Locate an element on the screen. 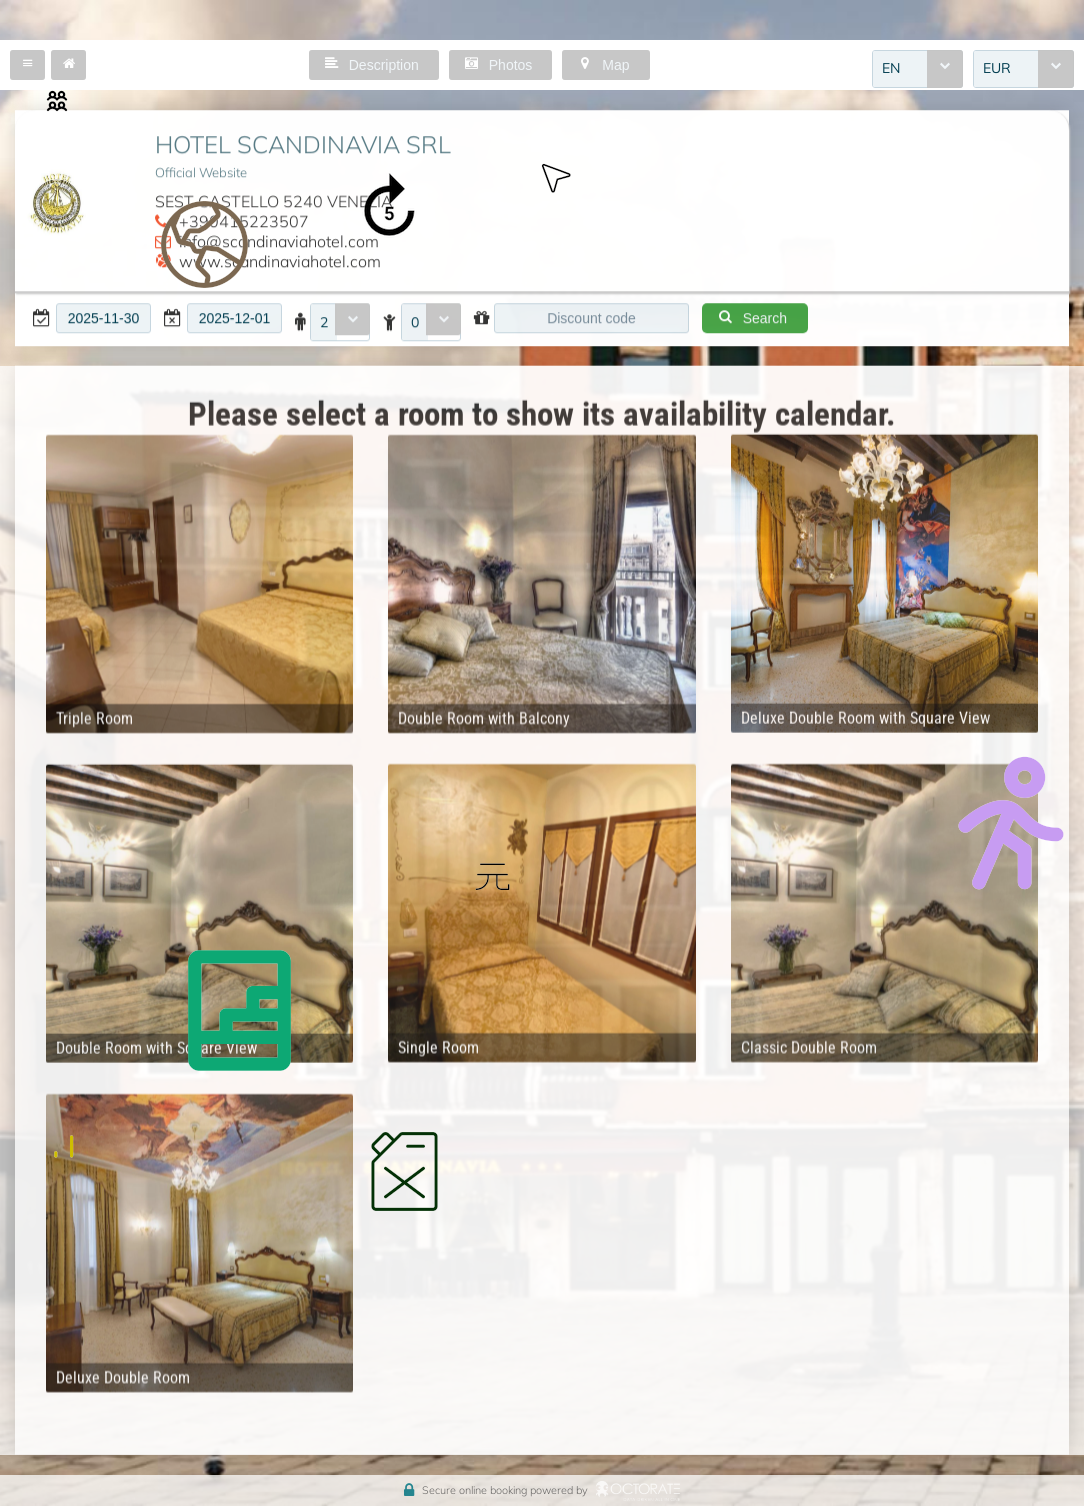 The height and width of the screenshot is (1506, 1084). indicates fuel or gas station nearby is located at coordinates (404, 1171).